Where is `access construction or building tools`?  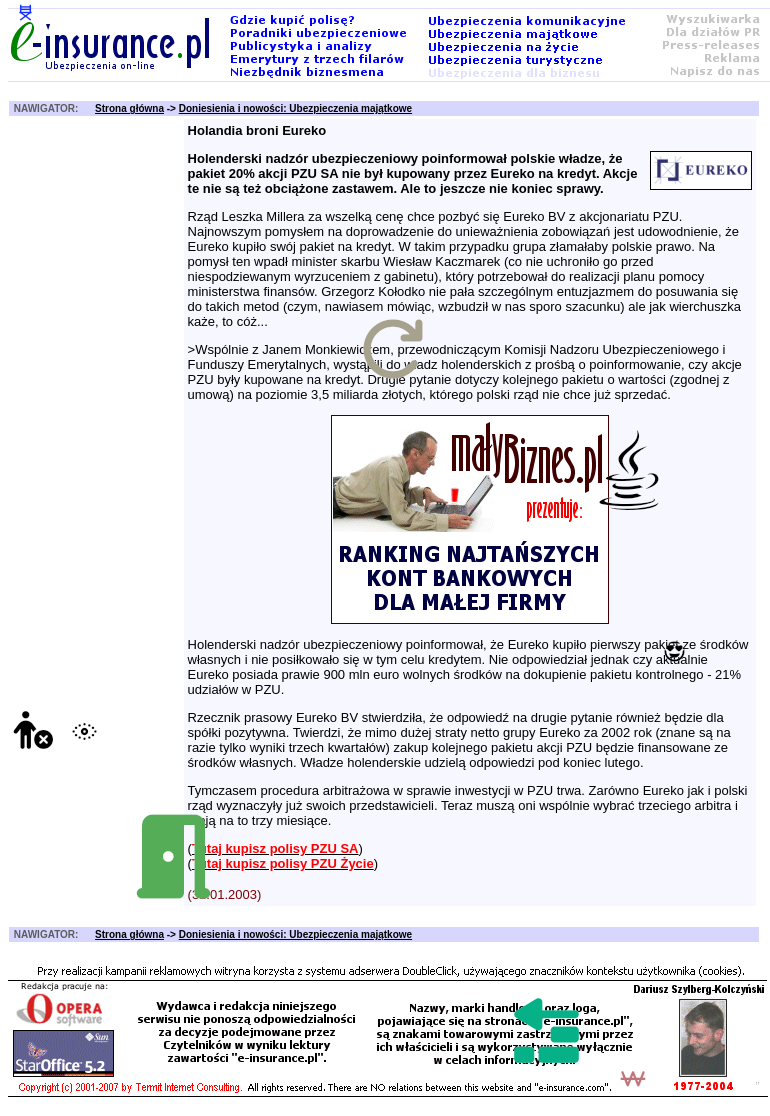
access construction or building tools is located at coordinates (546, 1030).